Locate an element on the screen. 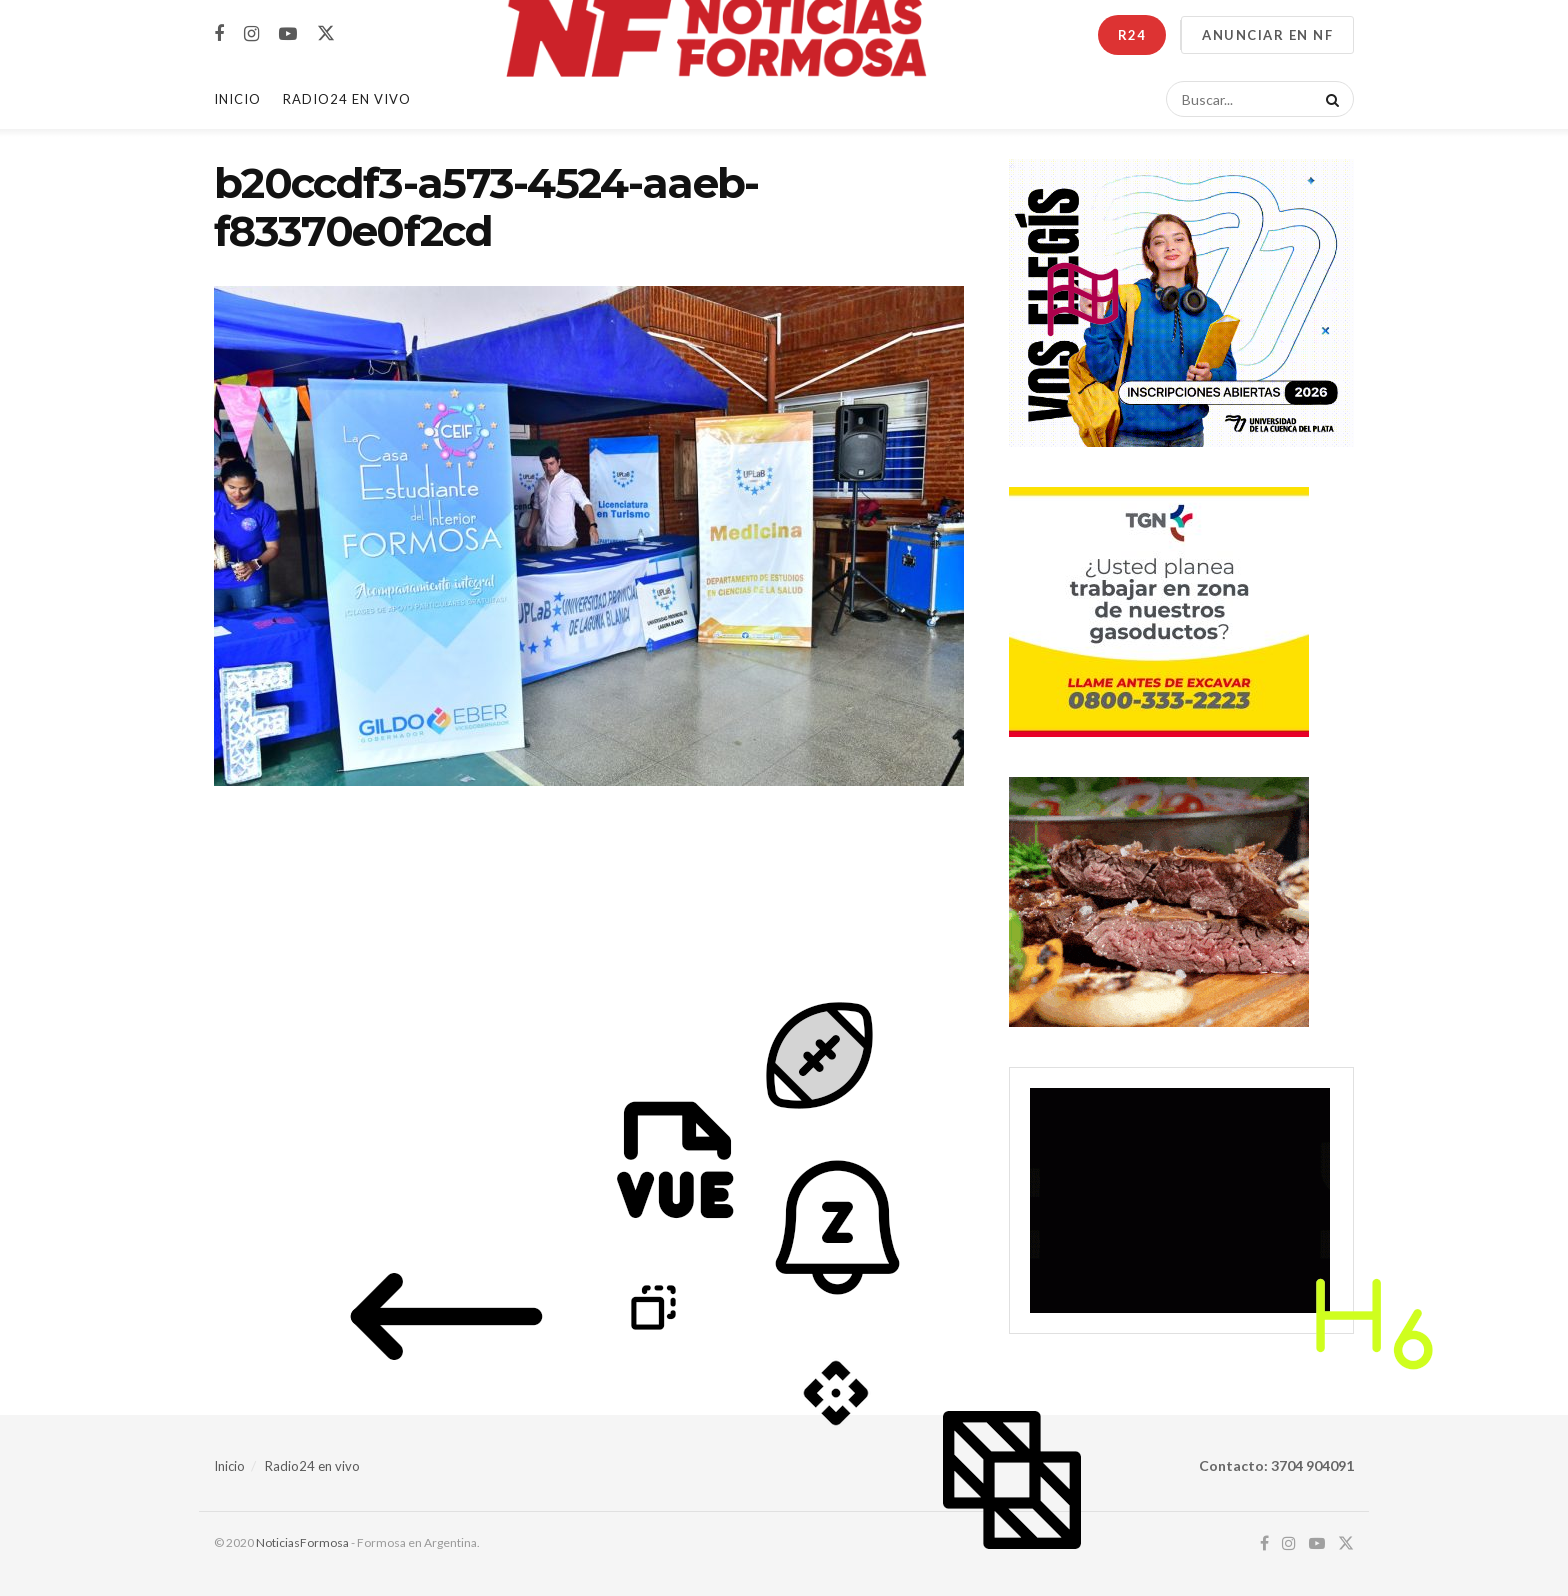  move item to the left is located at coordinates (446, 1316).